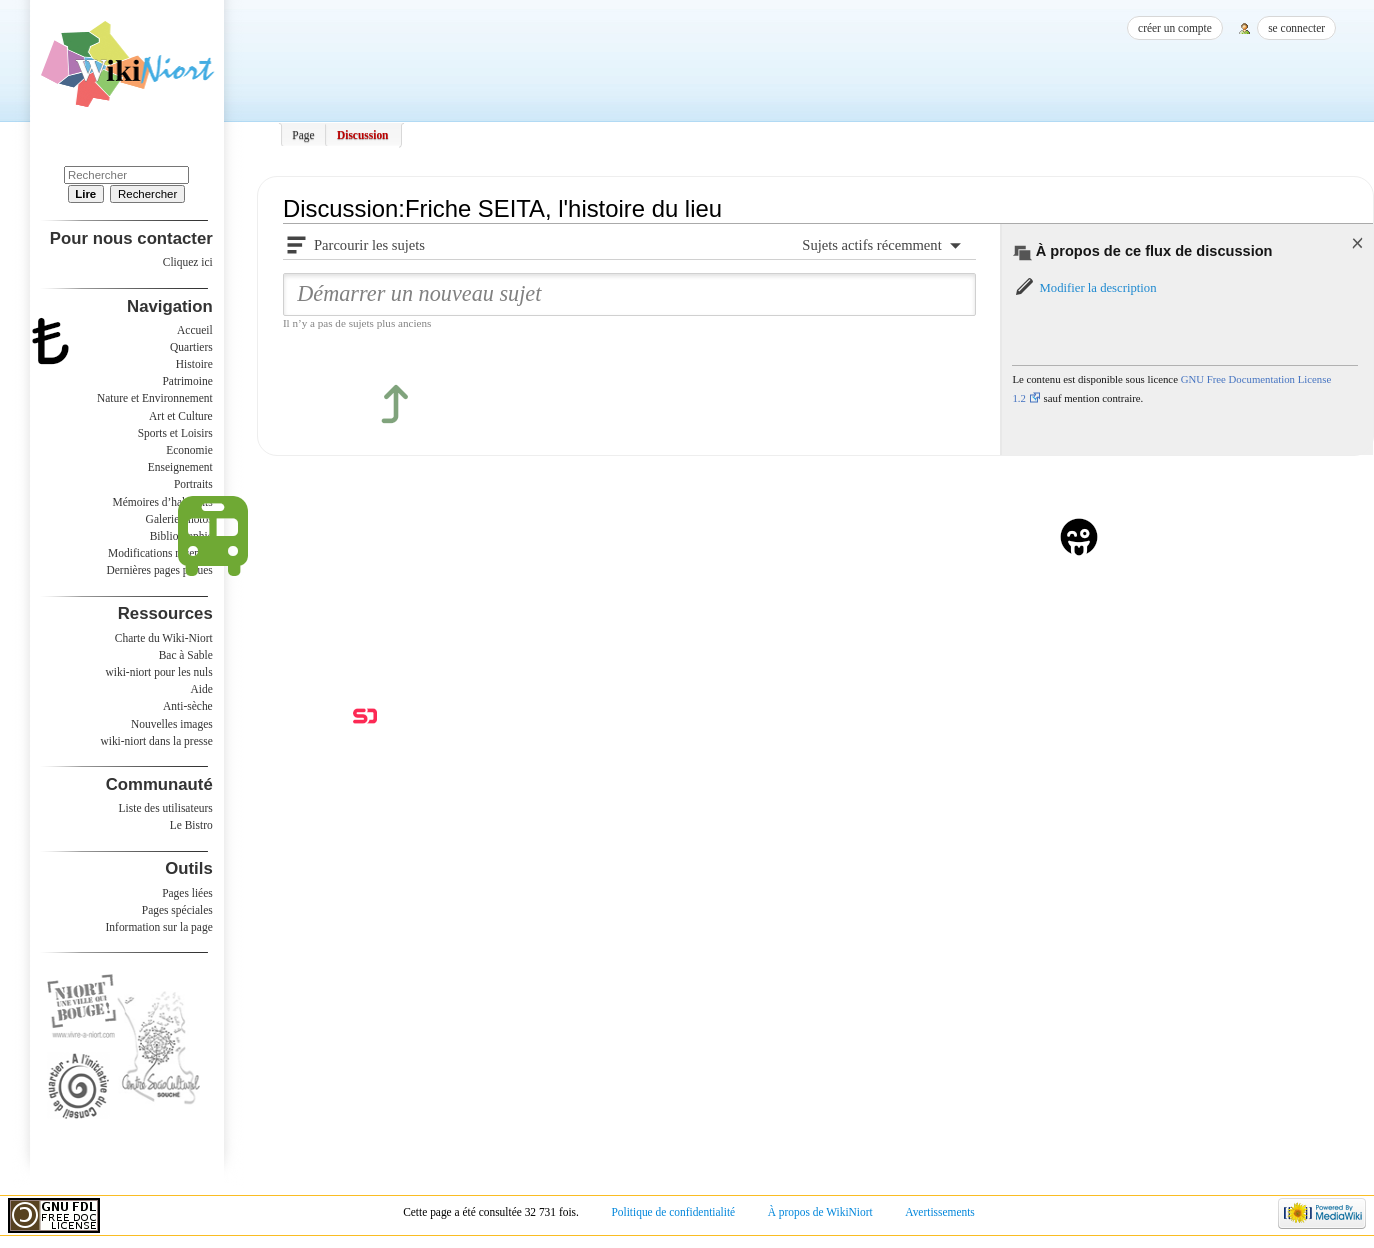 This screenshot has width=1374, height=1248. Describe the element at coordinates (213, 536) in the screenshot. I see `view bus routes or schedules` at that location.